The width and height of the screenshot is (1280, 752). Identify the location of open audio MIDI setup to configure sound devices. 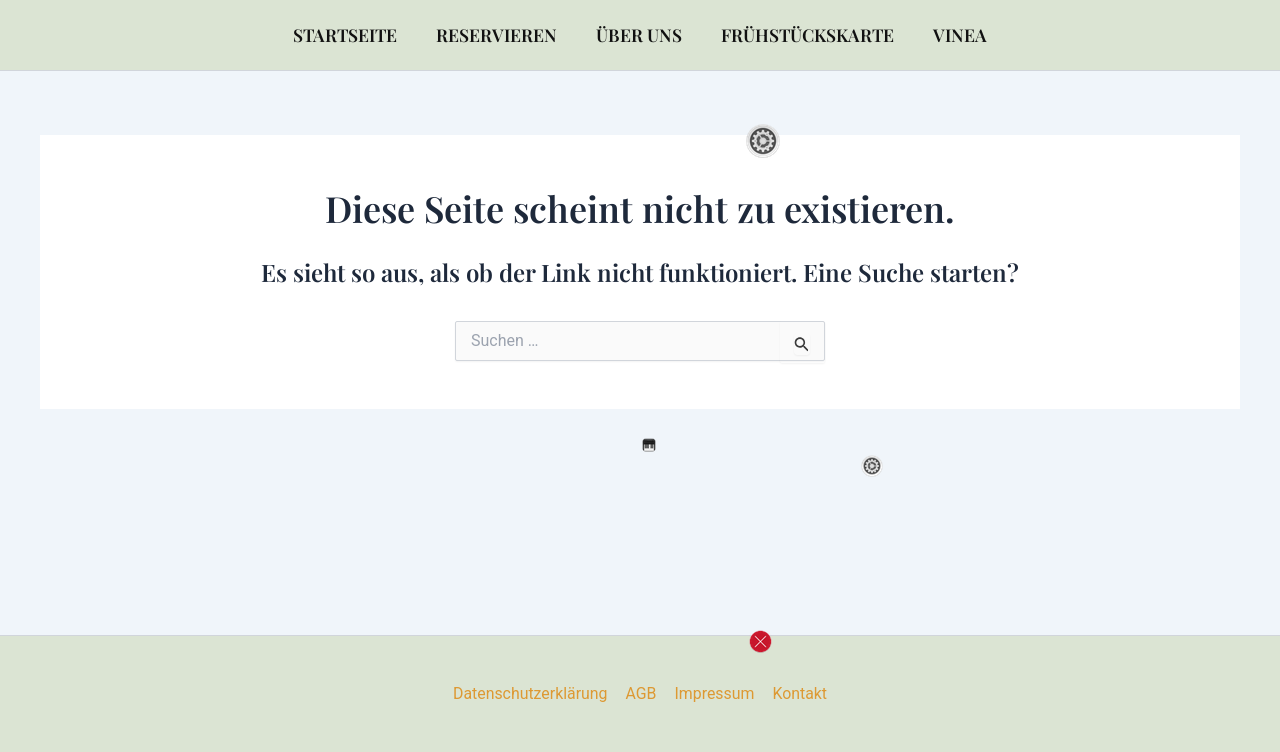
(649, 445).